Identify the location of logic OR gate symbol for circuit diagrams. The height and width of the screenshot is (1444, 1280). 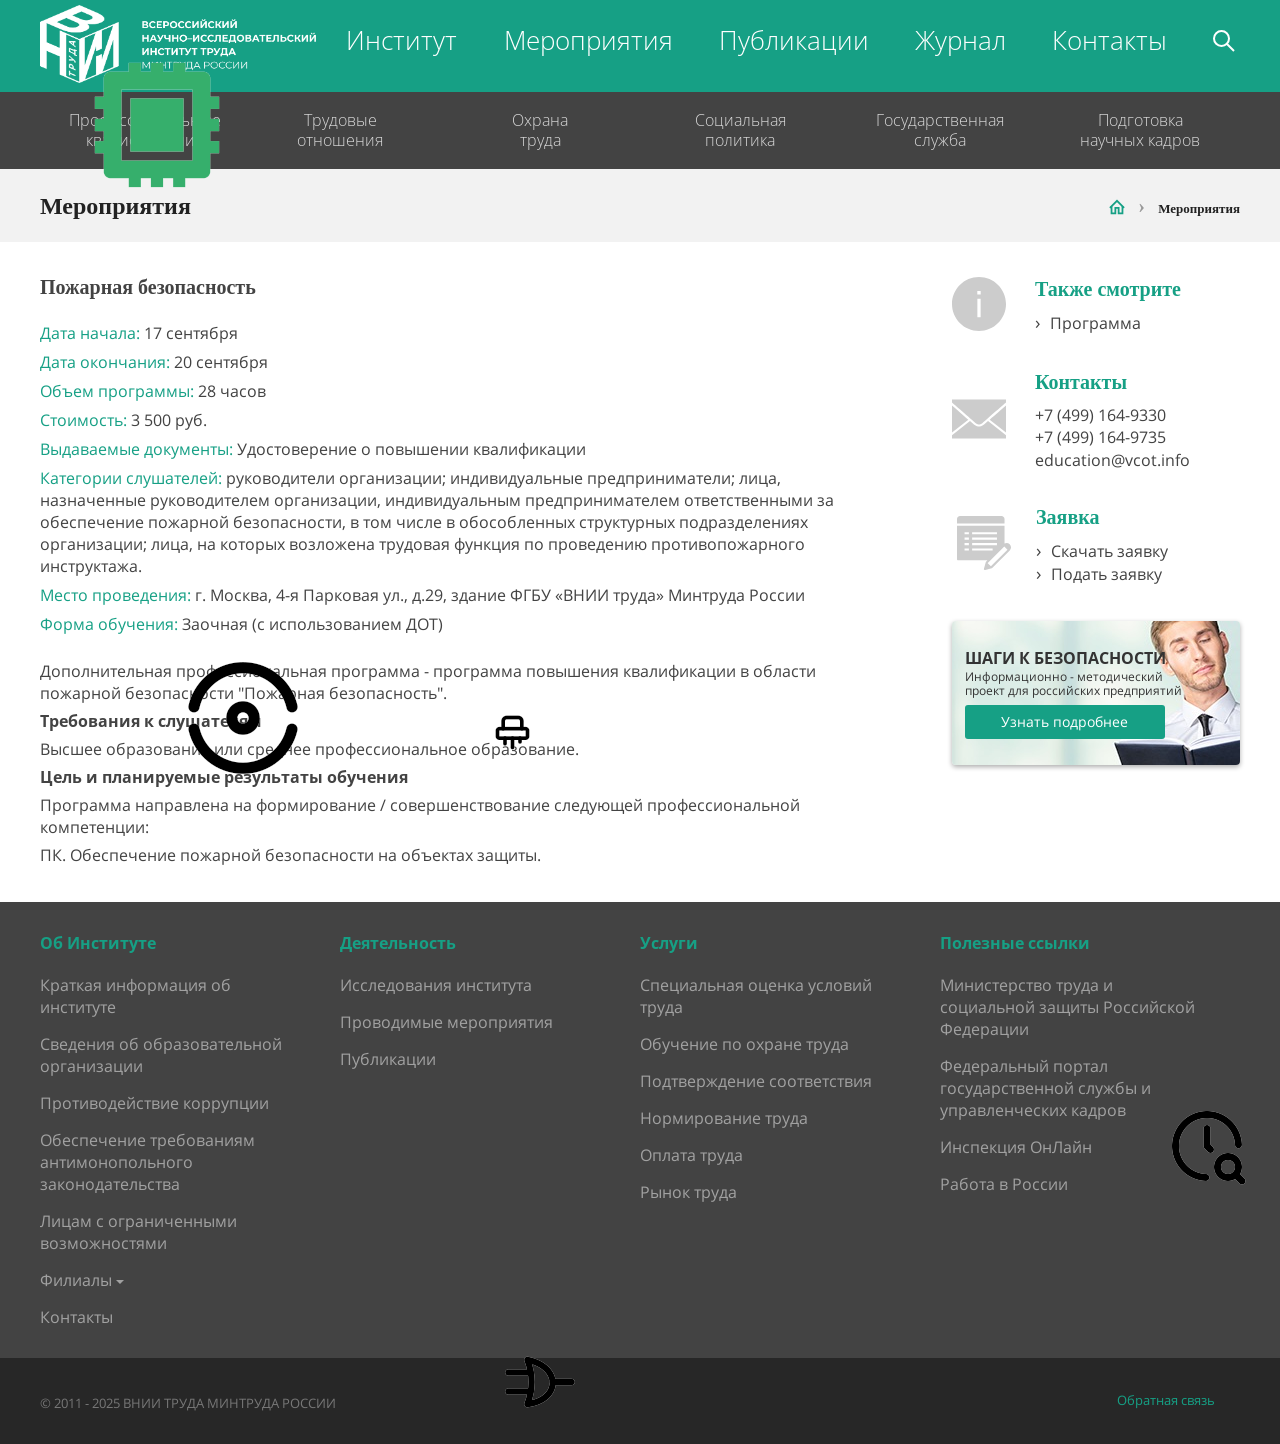
(540, 1382).